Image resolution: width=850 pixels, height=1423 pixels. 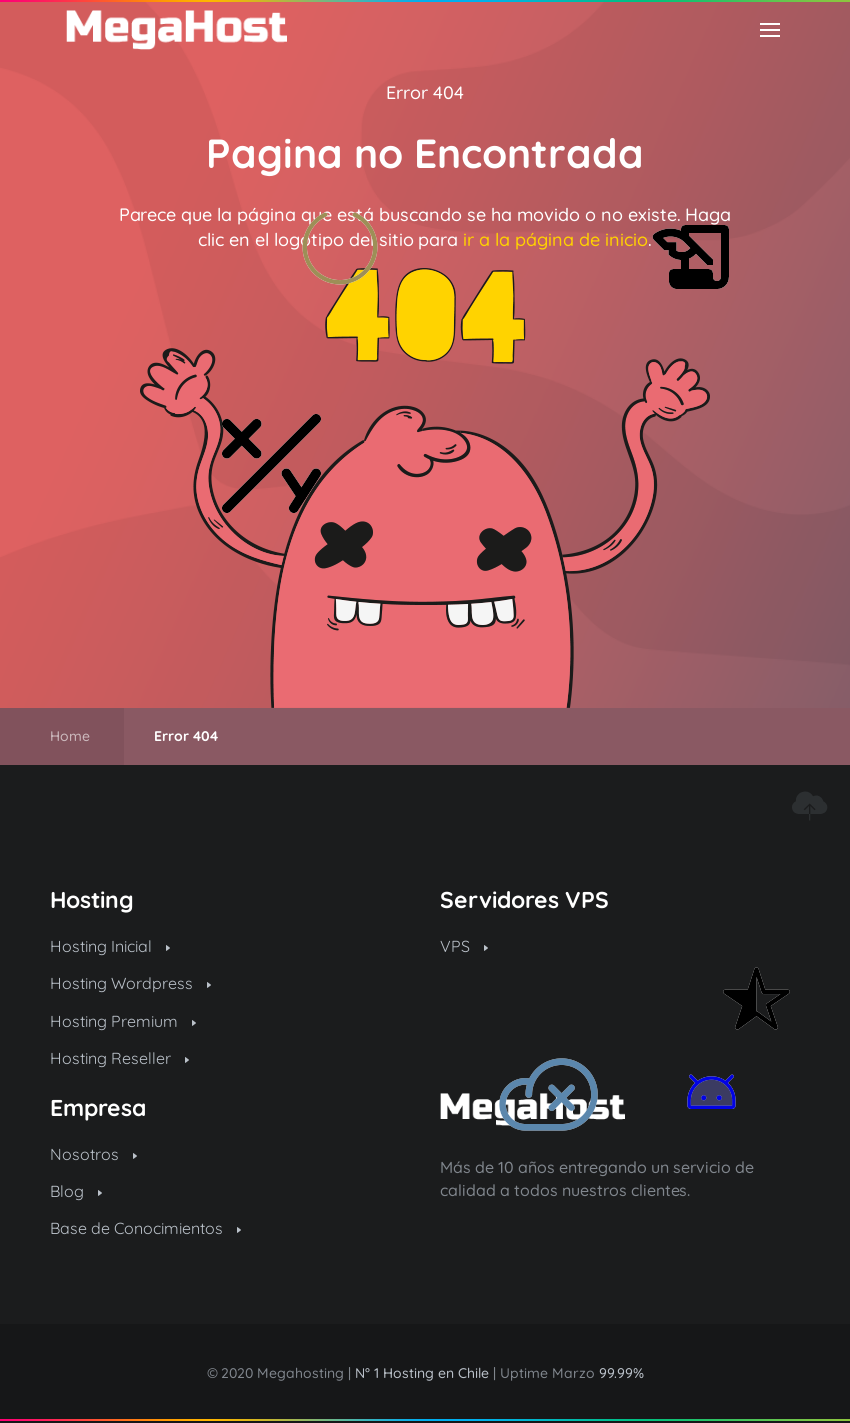 What do you see at coordinates (711, 1093) in the screenshot?
I see `android operating system indicator` at bounding box center [711, 1093].